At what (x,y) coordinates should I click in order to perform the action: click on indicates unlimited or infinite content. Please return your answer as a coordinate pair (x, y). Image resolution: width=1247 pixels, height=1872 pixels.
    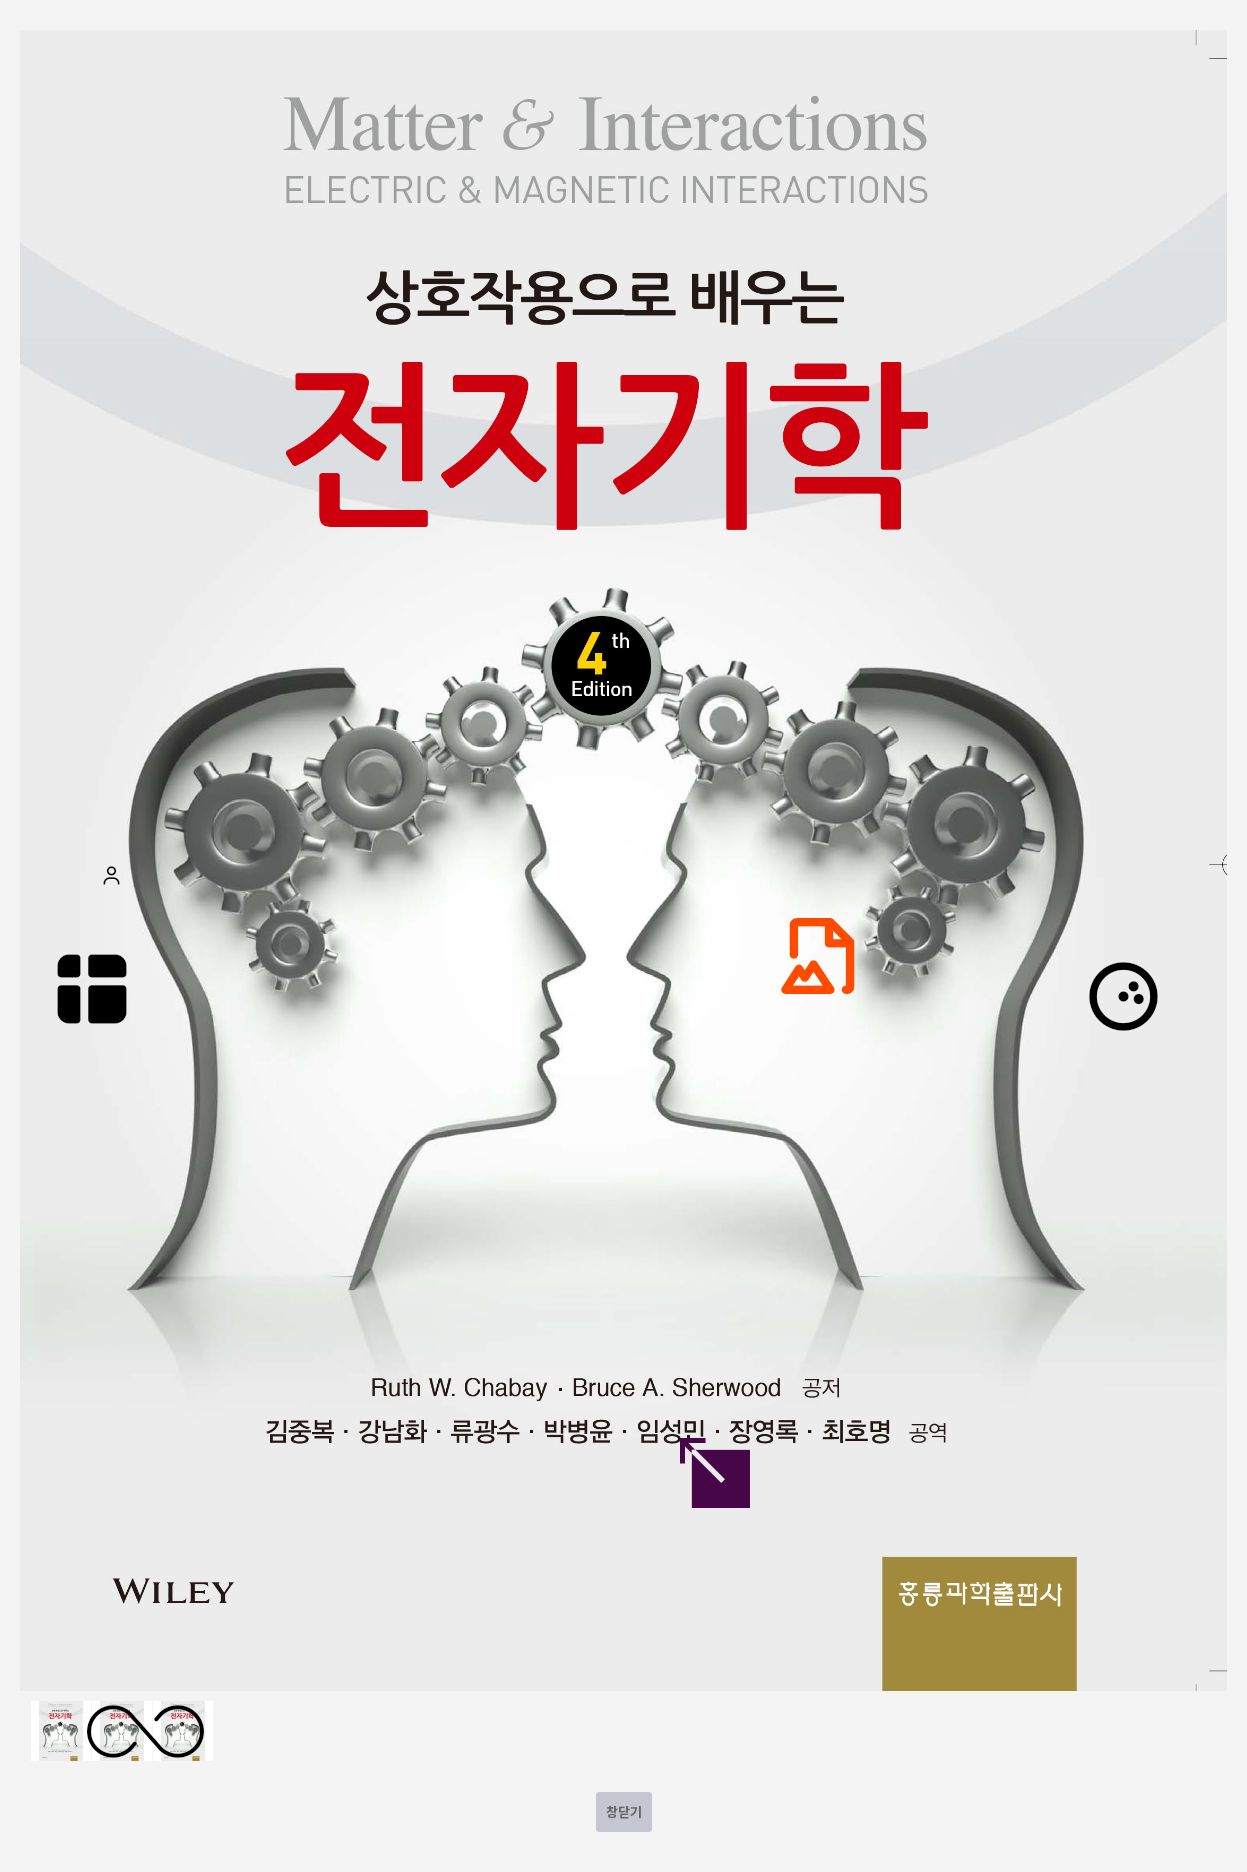
    Looking at the image, I should click on (145, 1731).